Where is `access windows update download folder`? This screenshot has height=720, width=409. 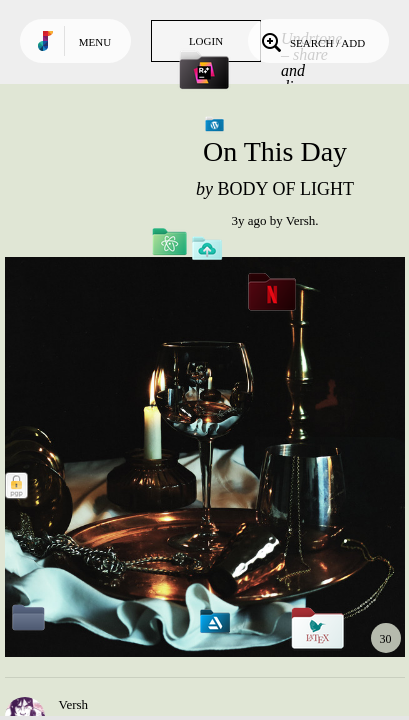
access windows update download folder is located at coordinates (207, 249).